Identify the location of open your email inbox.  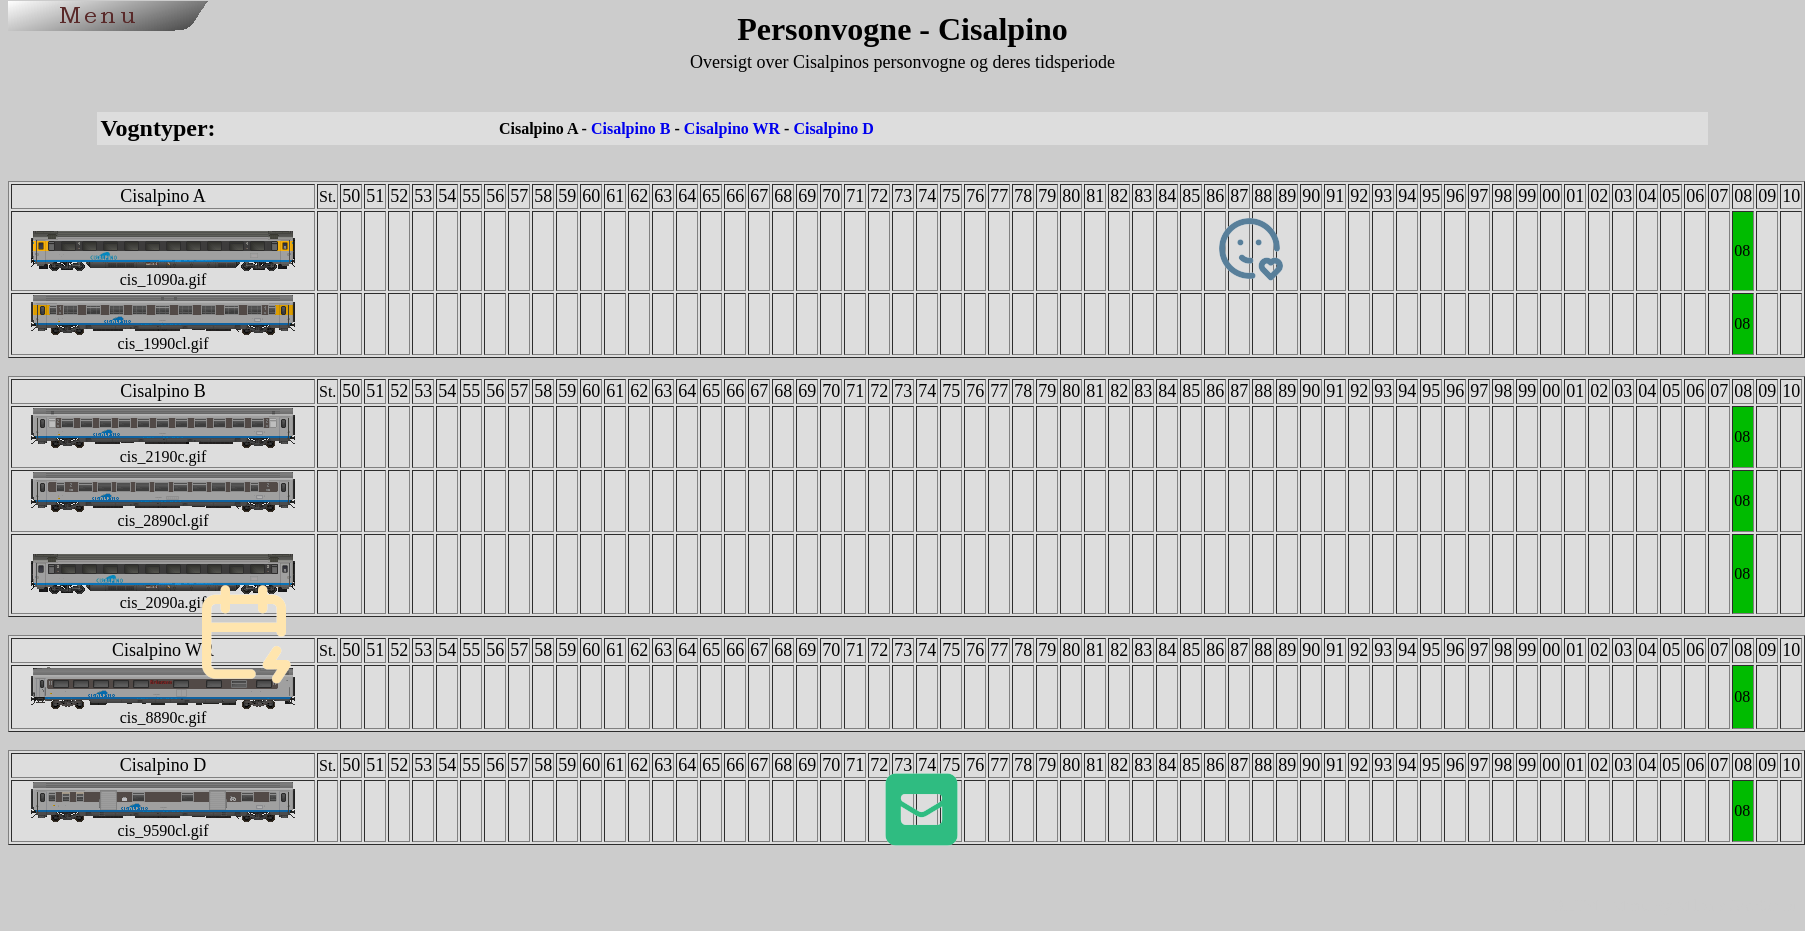
(921, 809).